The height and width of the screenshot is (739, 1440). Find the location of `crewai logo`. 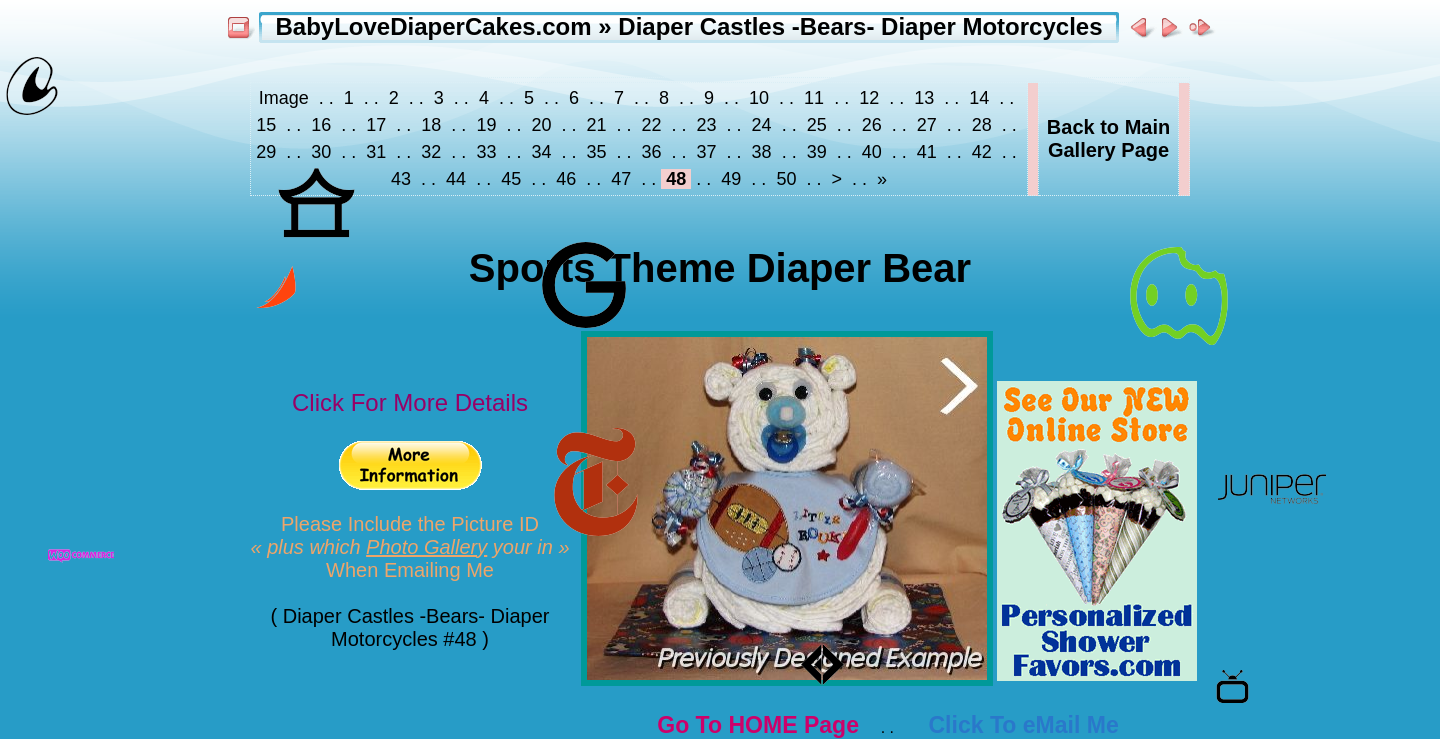

crewai logo is located at coordinates (32, 86).